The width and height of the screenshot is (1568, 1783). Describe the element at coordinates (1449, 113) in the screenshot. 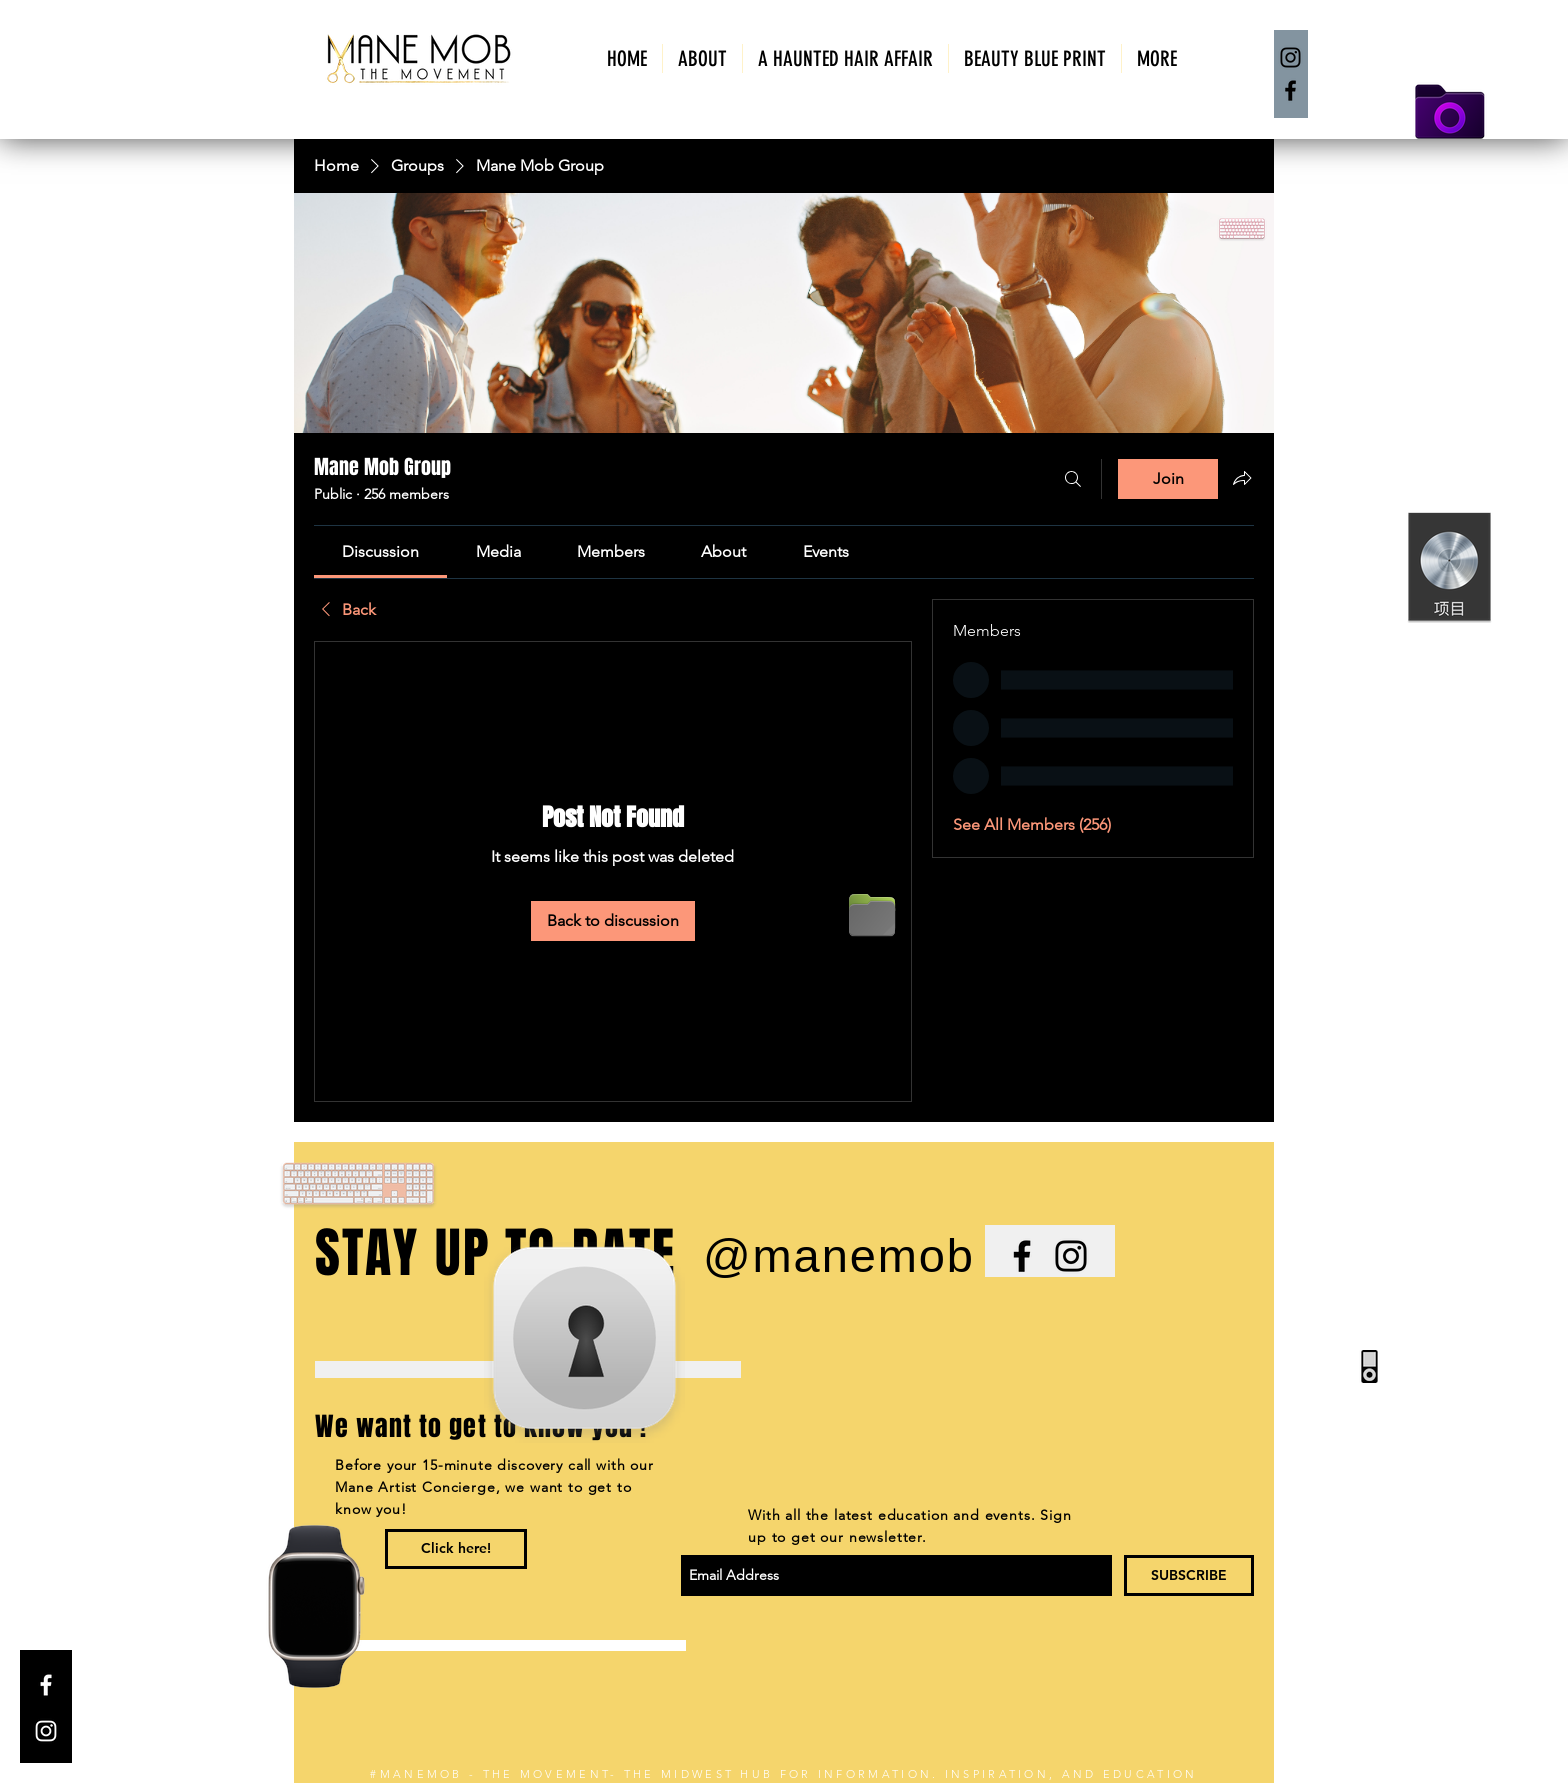

I see `open GOG Galaxy game library folder` at that location.